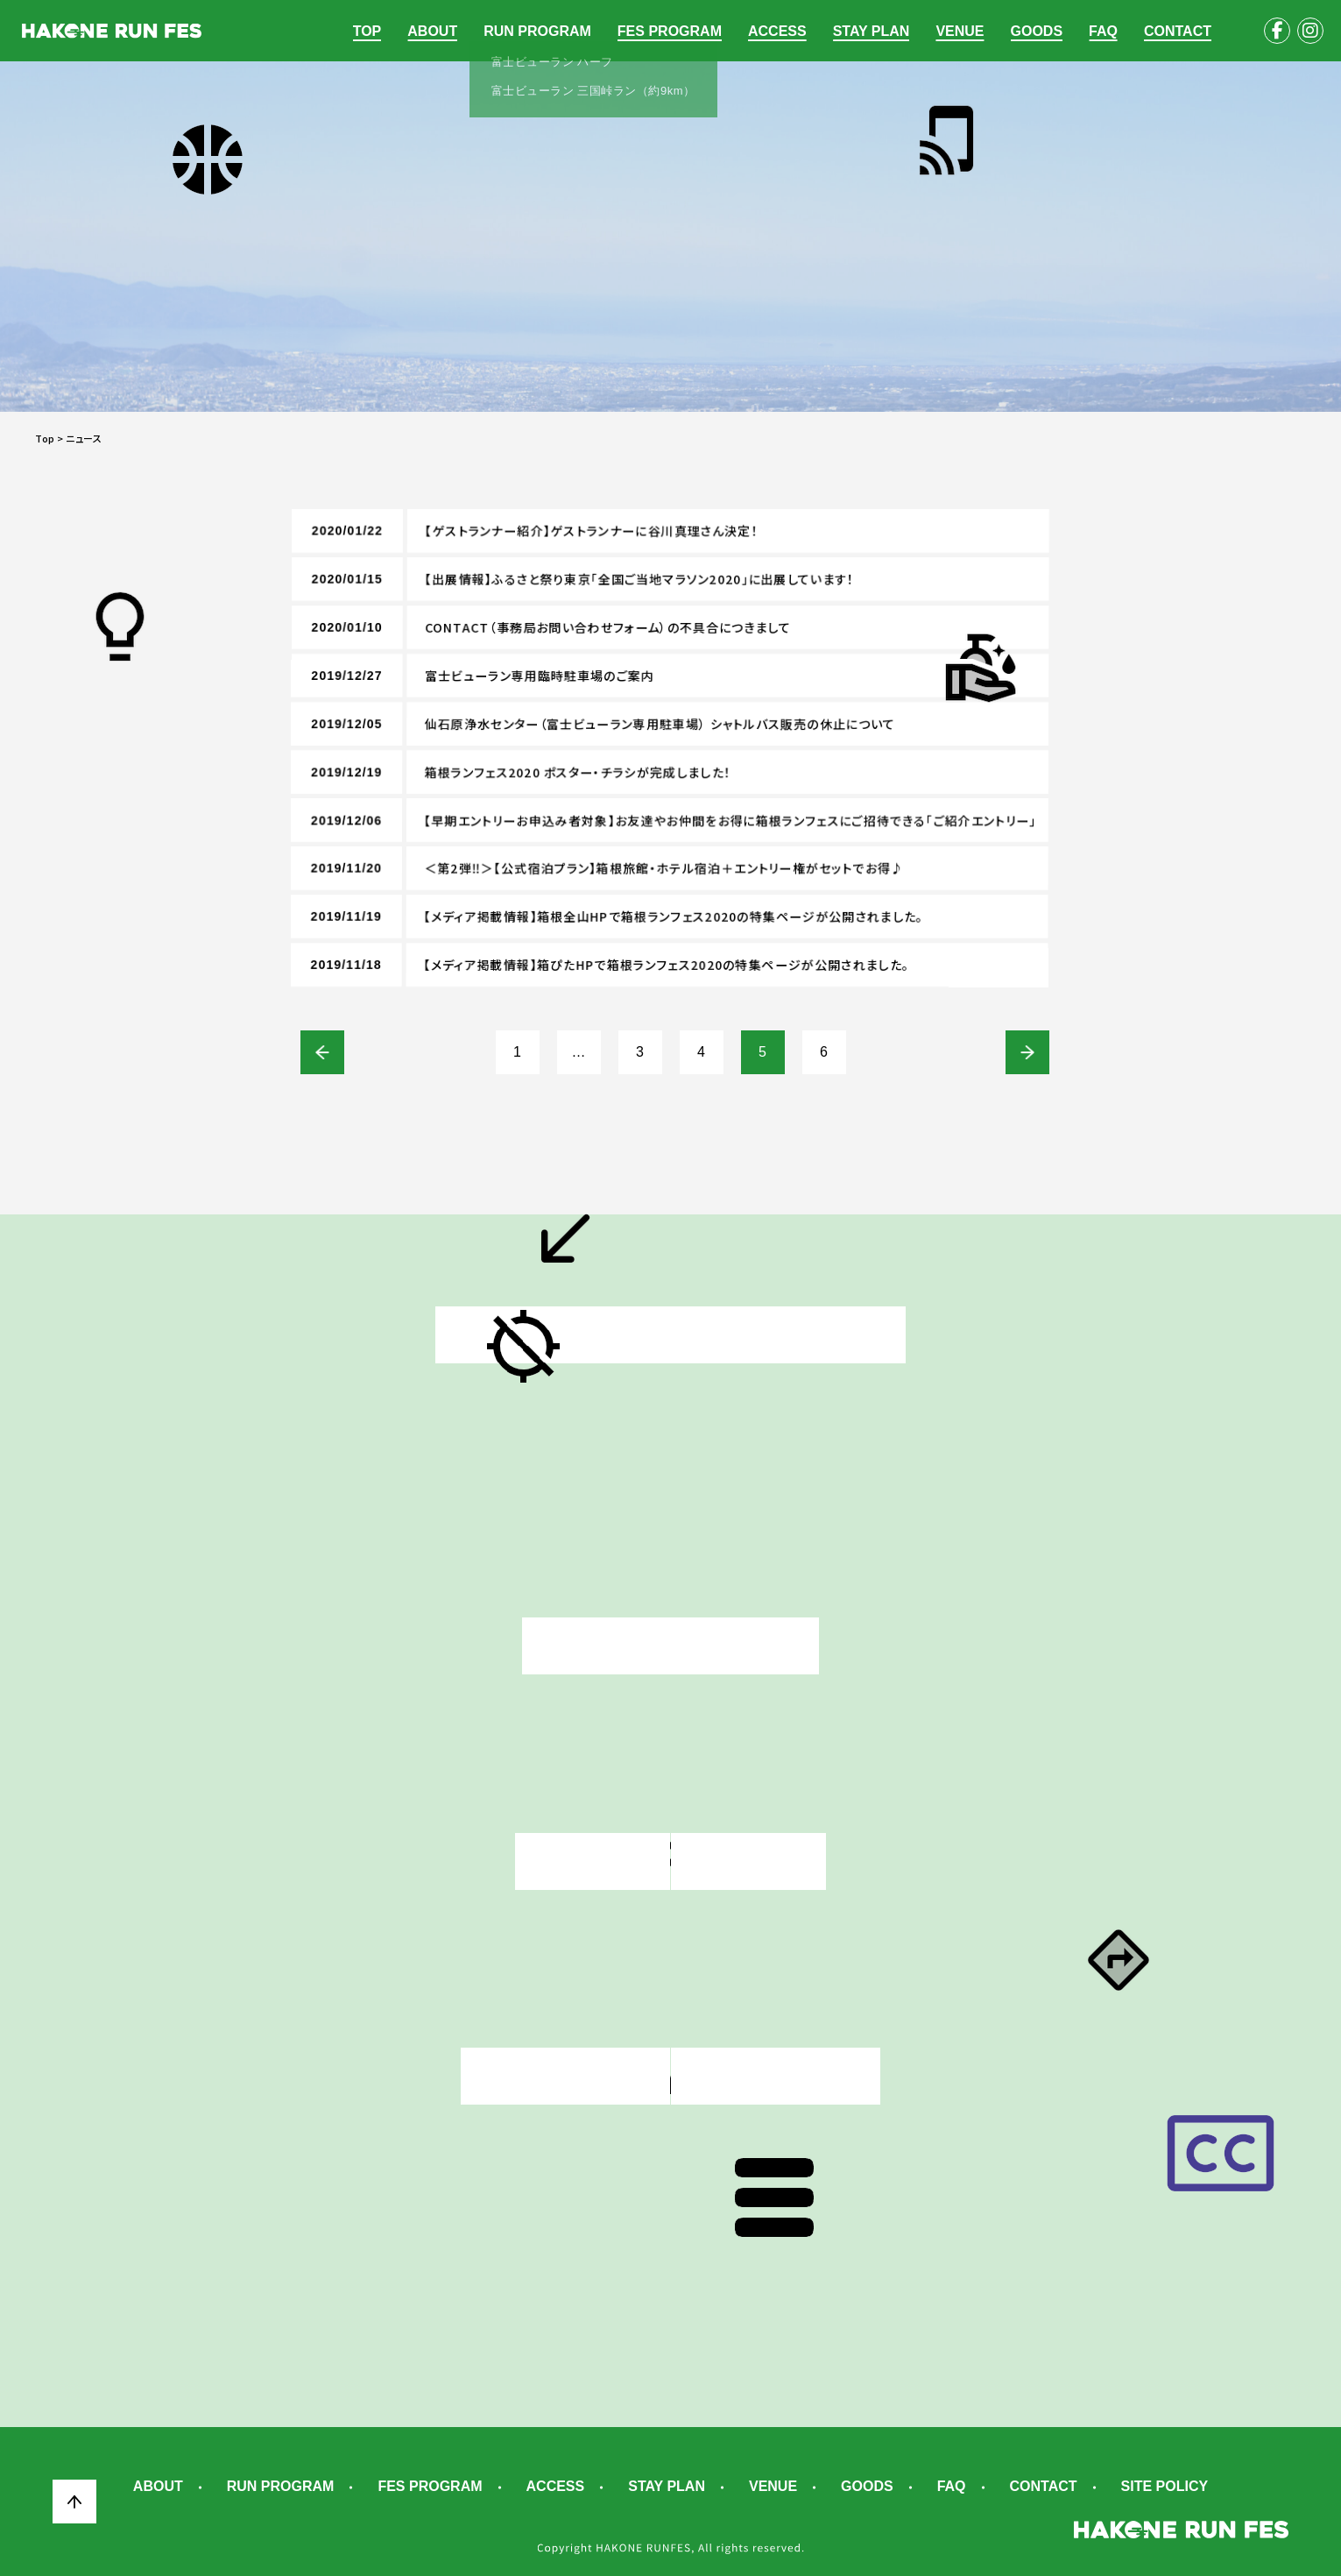 This screenshot has height=2576, width=1341. I want to click on access basketball scores or sports content, so click(208, 159).